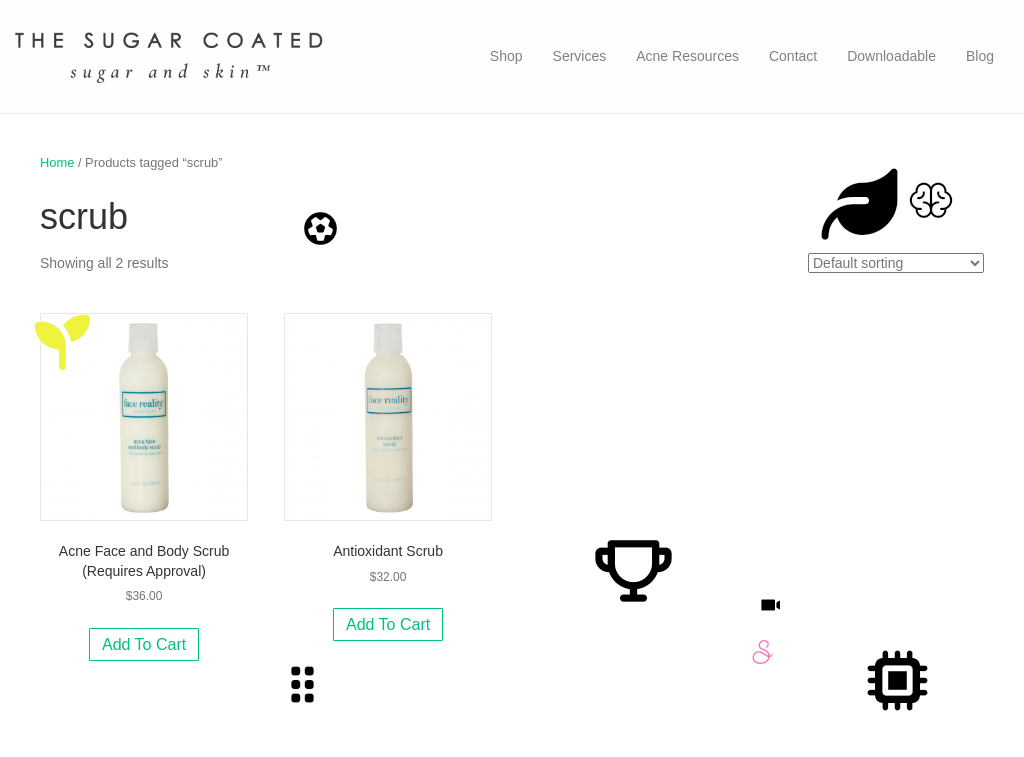  Describe the element at coordinates (633, 568) in the screenshot. I see `view achievements or awards` at that location.